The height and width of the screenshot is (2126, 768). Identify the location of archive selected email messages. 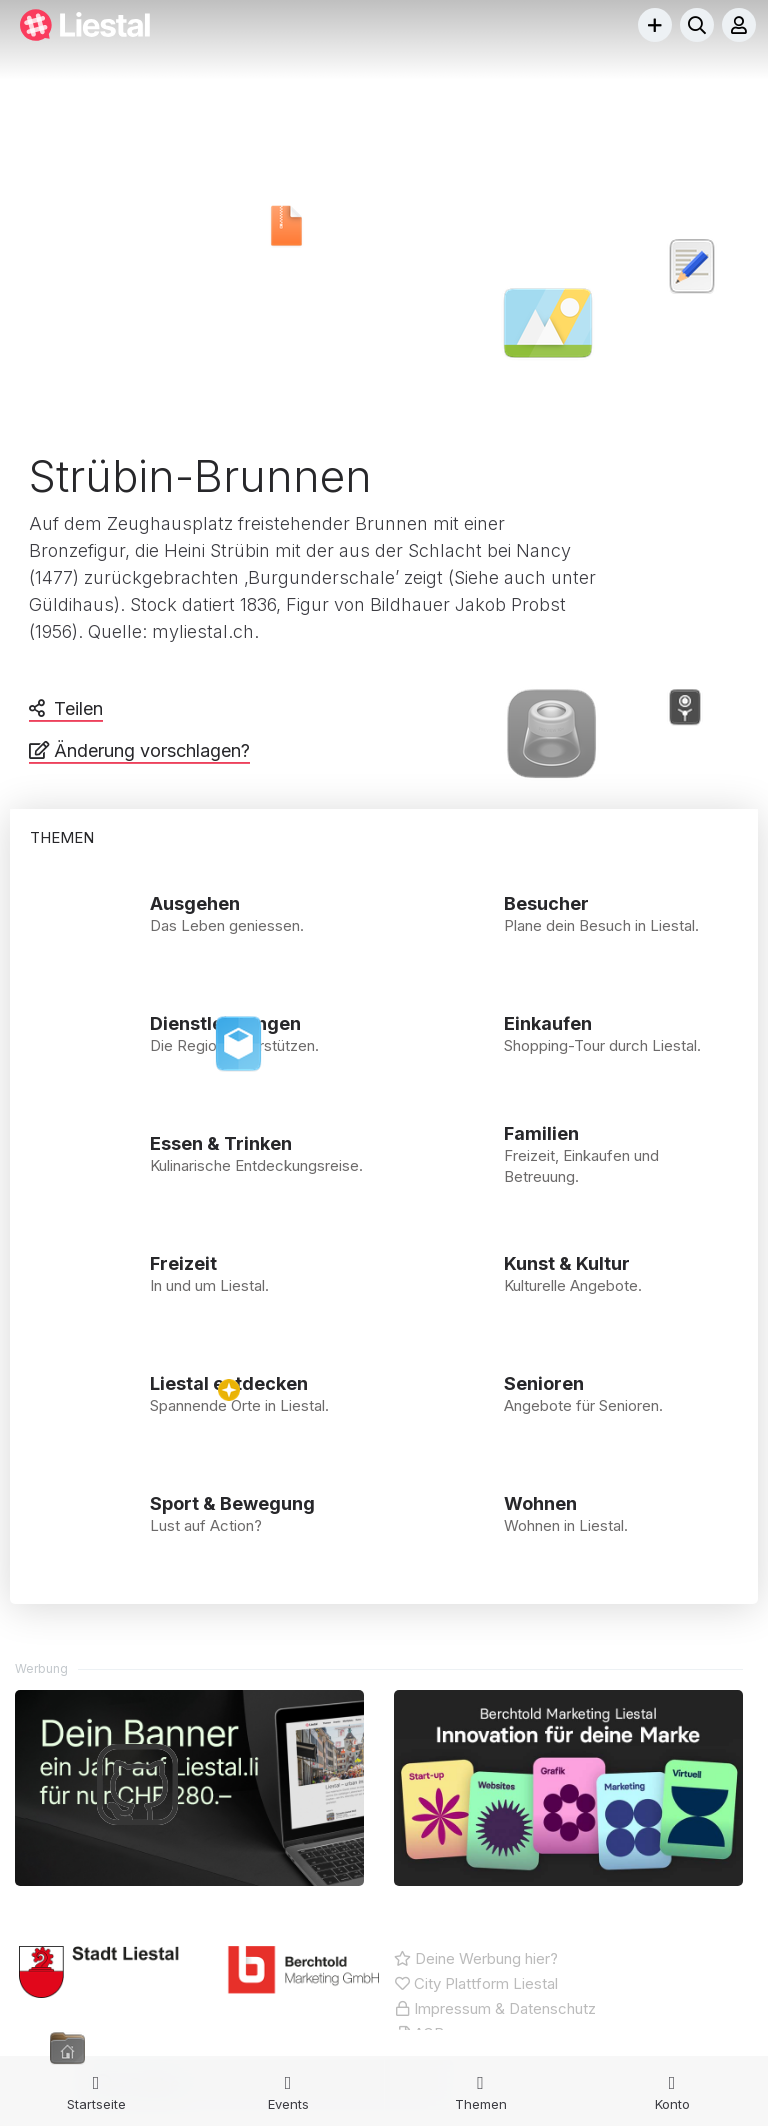
(685, 707).